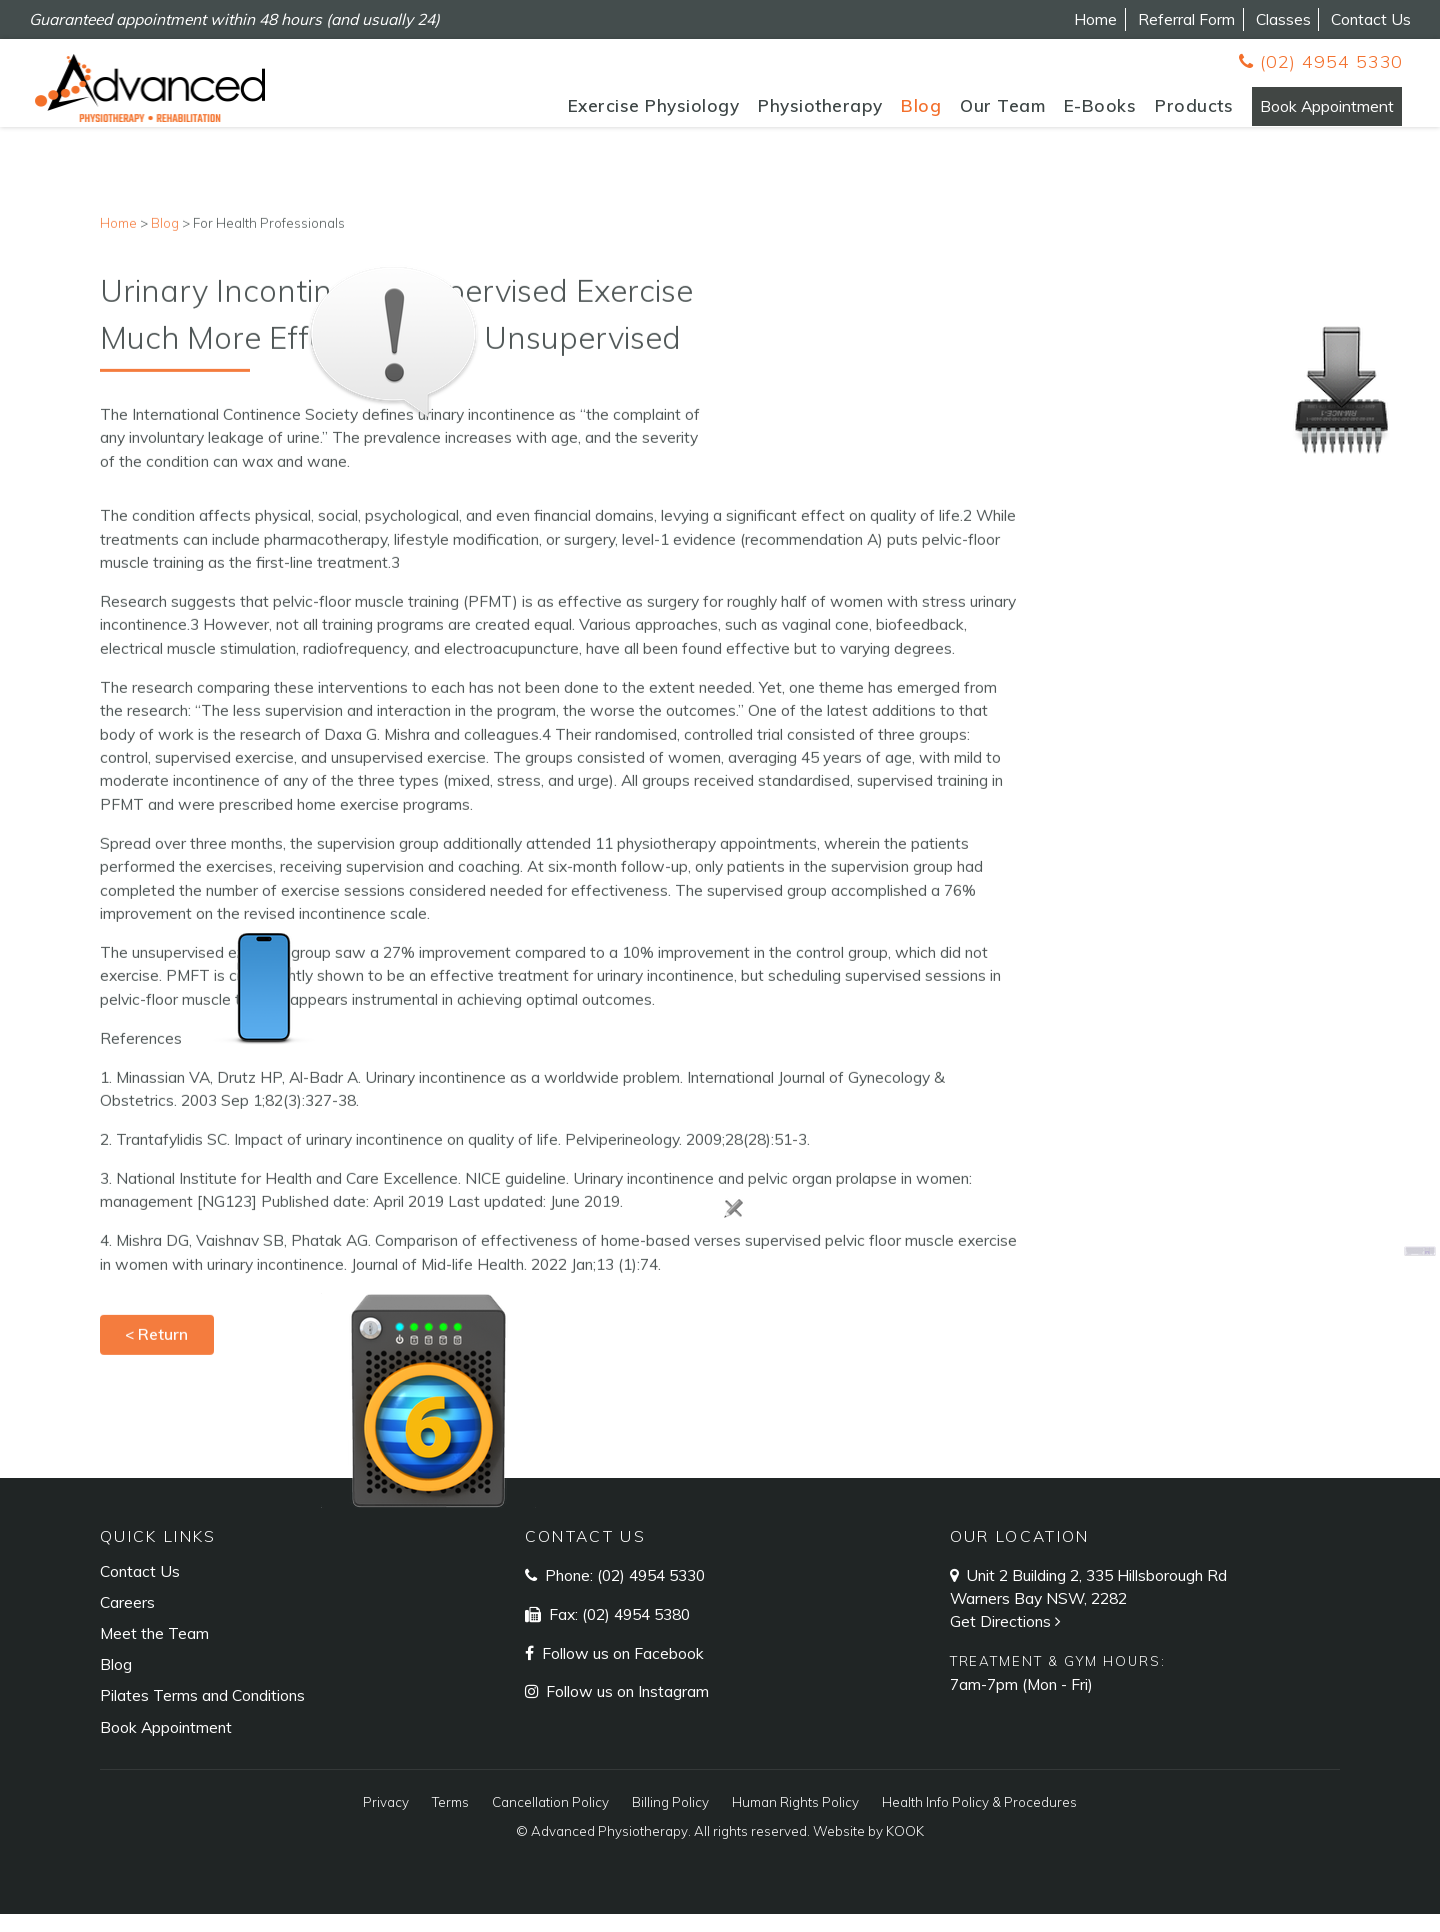 The image size is (1440, 1932). I want to click on update firmware on connected accessories, so click(1341, 390).